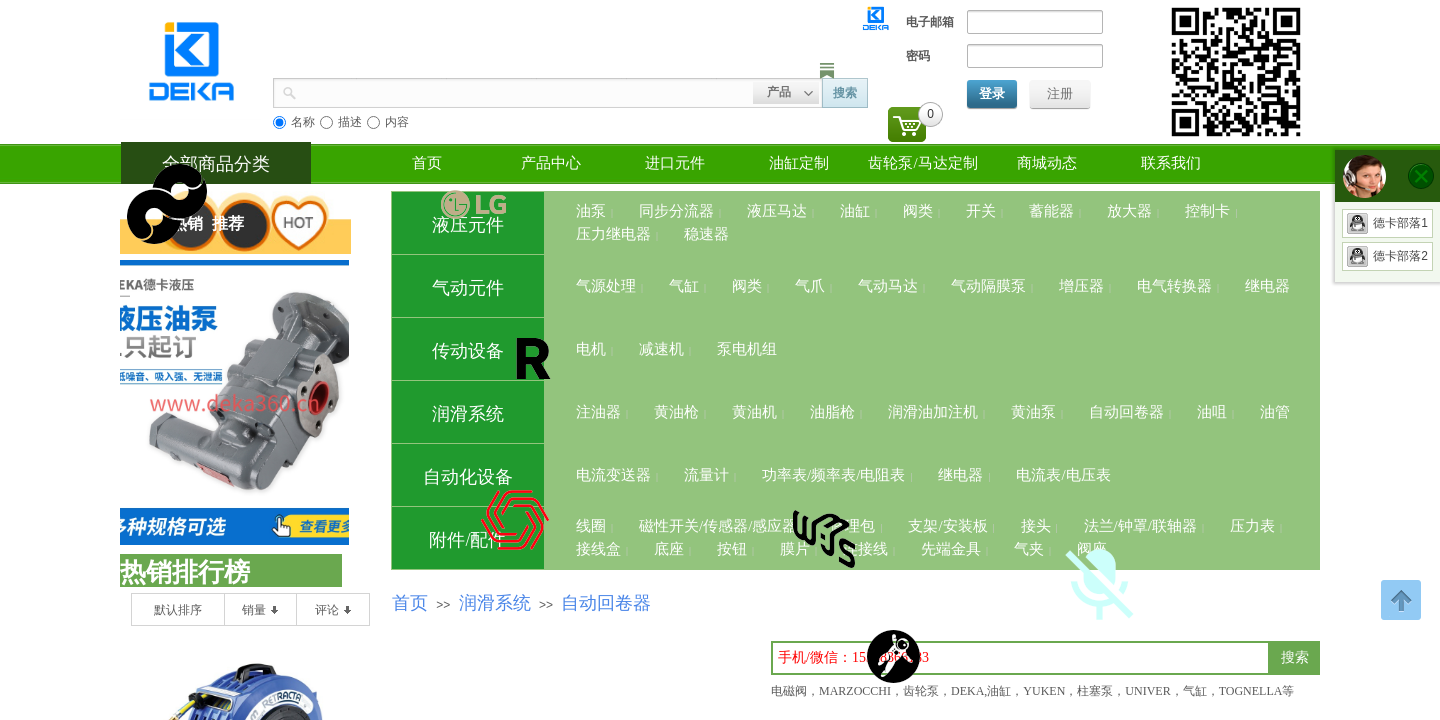 This screenshot has height=720, width=1440. Describe the element at coordinates (473, 204) in the screenshot. I see `LG brand logo or product identifier` at that location.